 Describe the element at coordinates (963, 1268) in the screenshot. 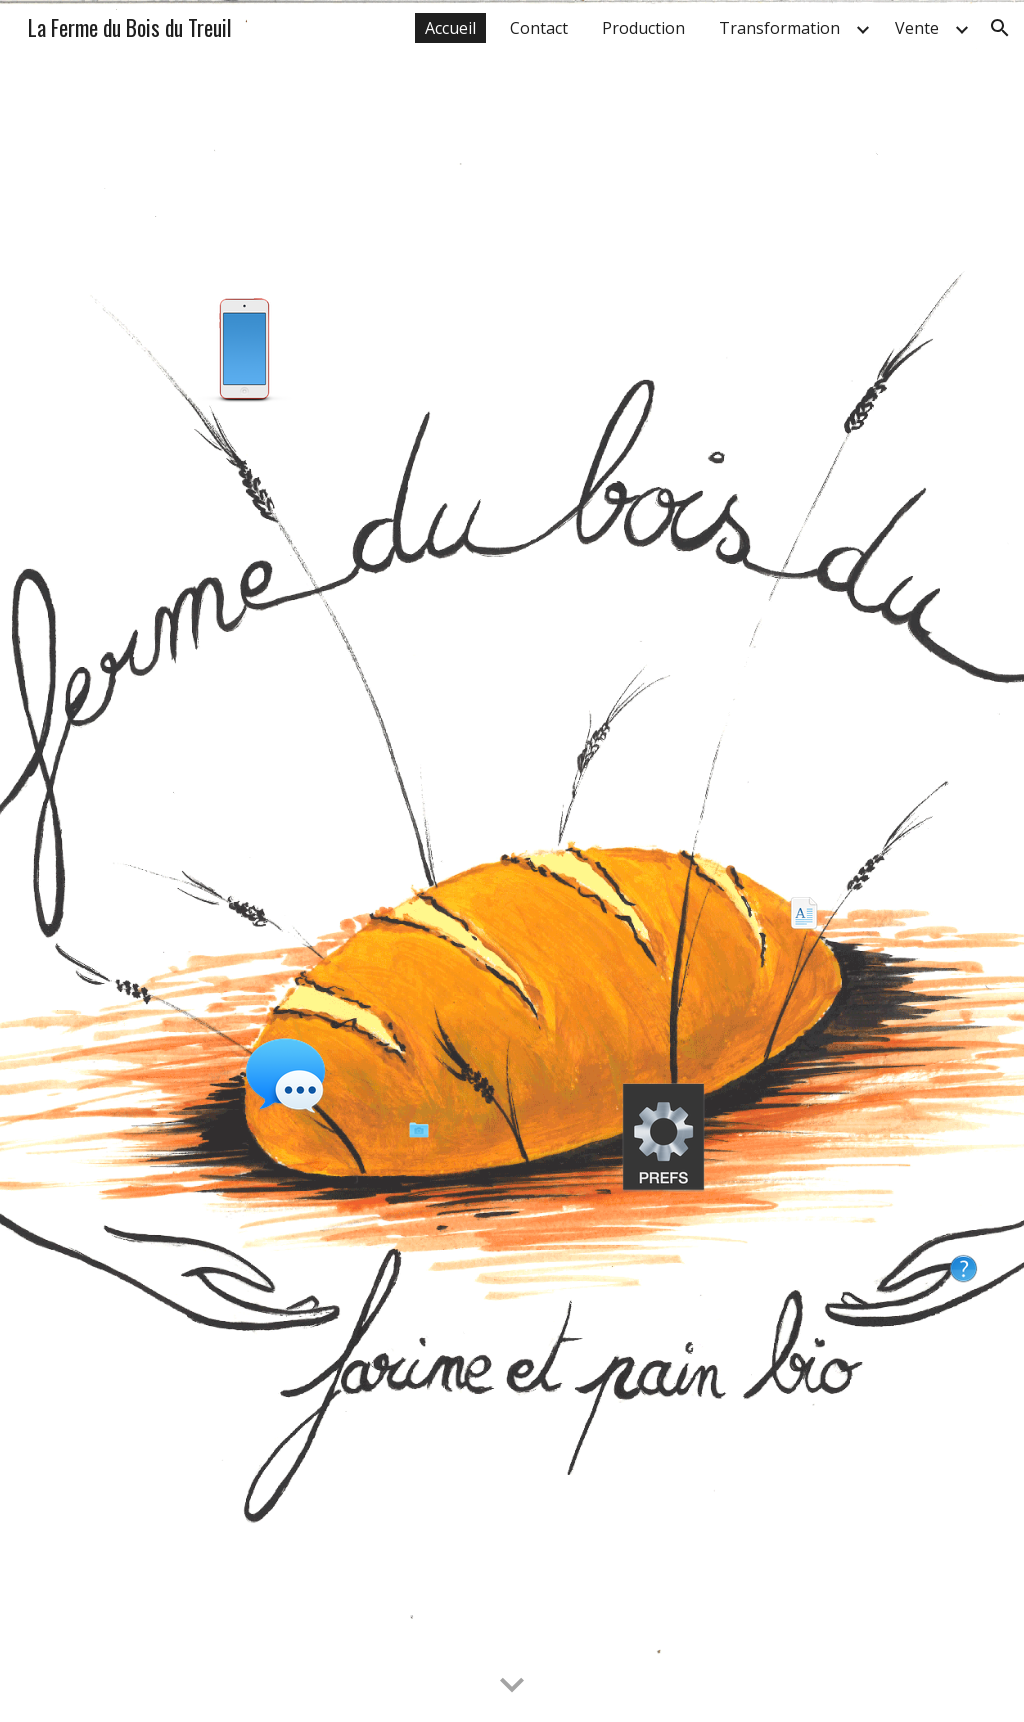

I see `access help or frequently asked questions` at that location.